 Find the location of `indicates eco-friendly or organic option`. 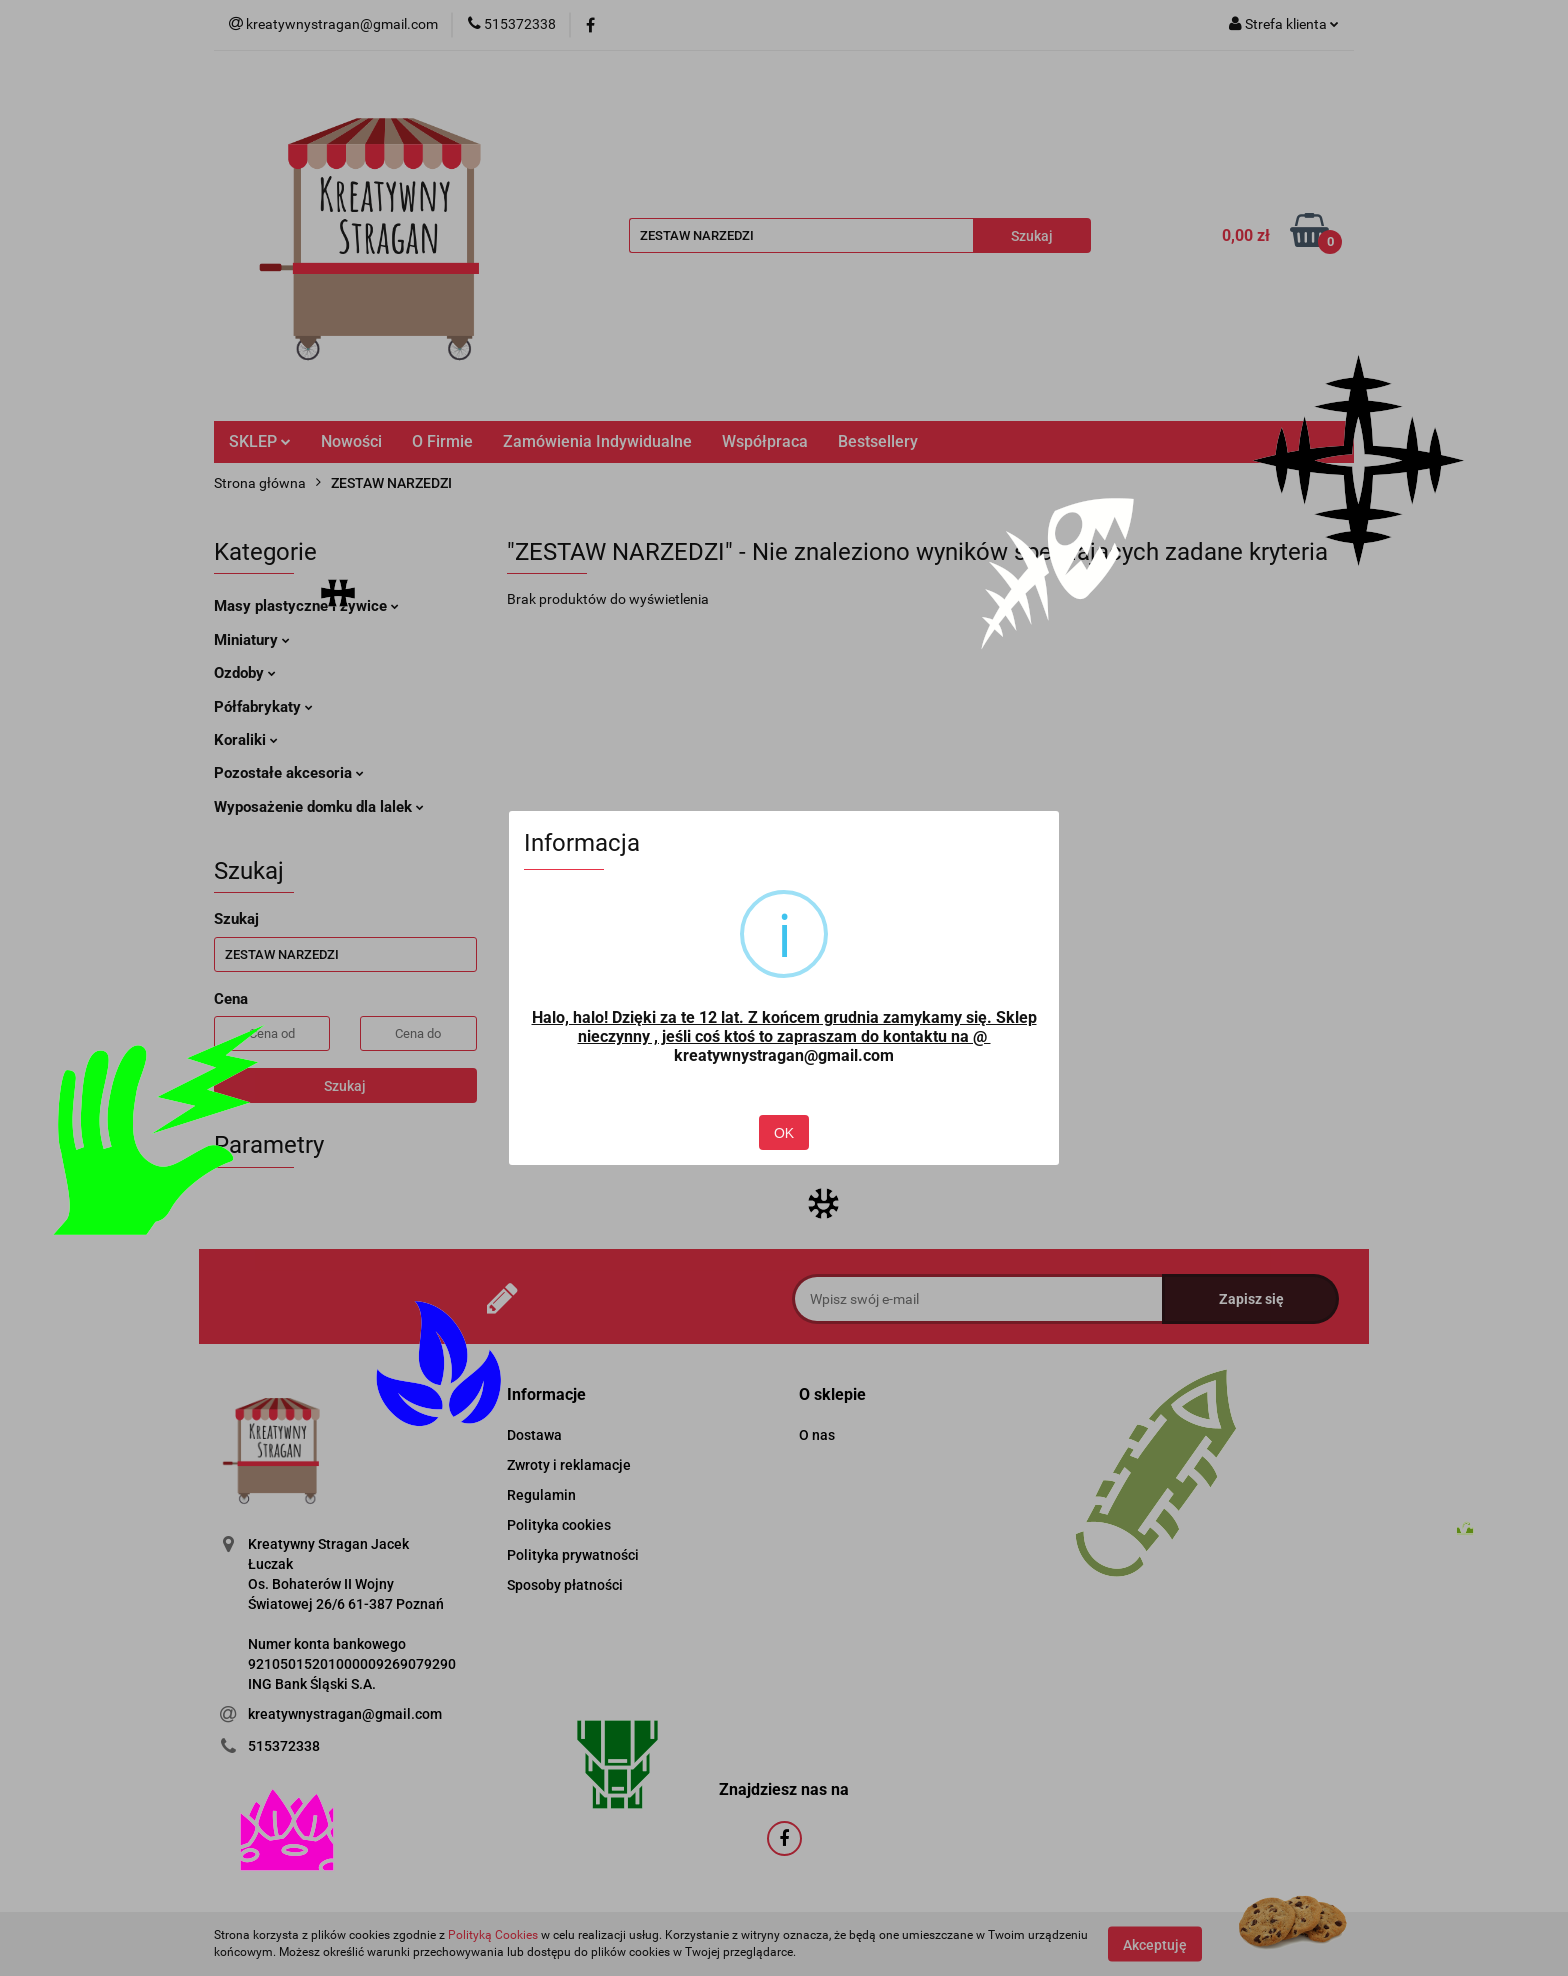

indicates eco-friendly or organic option is located at coordinates (439, 1363).